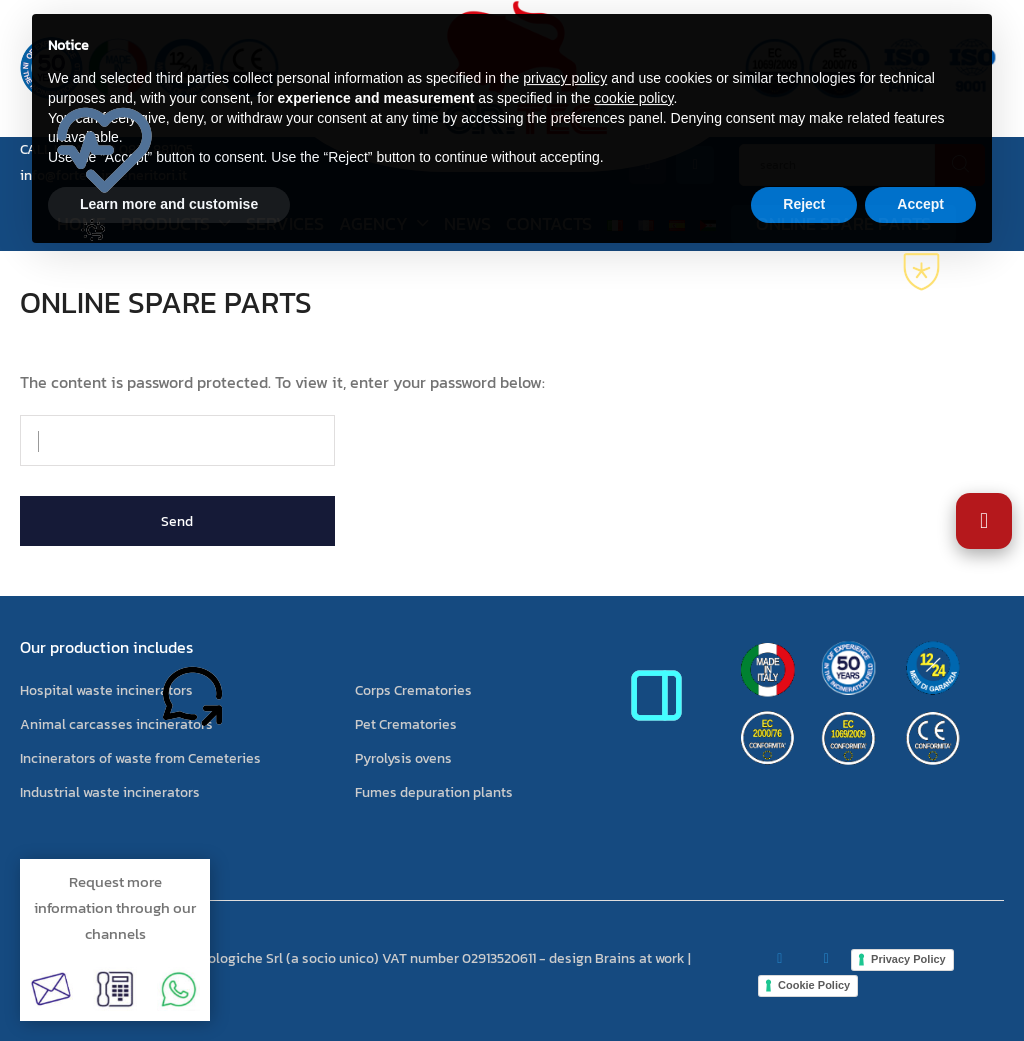  I want to click on view current weather conditions, so click(93, 230).